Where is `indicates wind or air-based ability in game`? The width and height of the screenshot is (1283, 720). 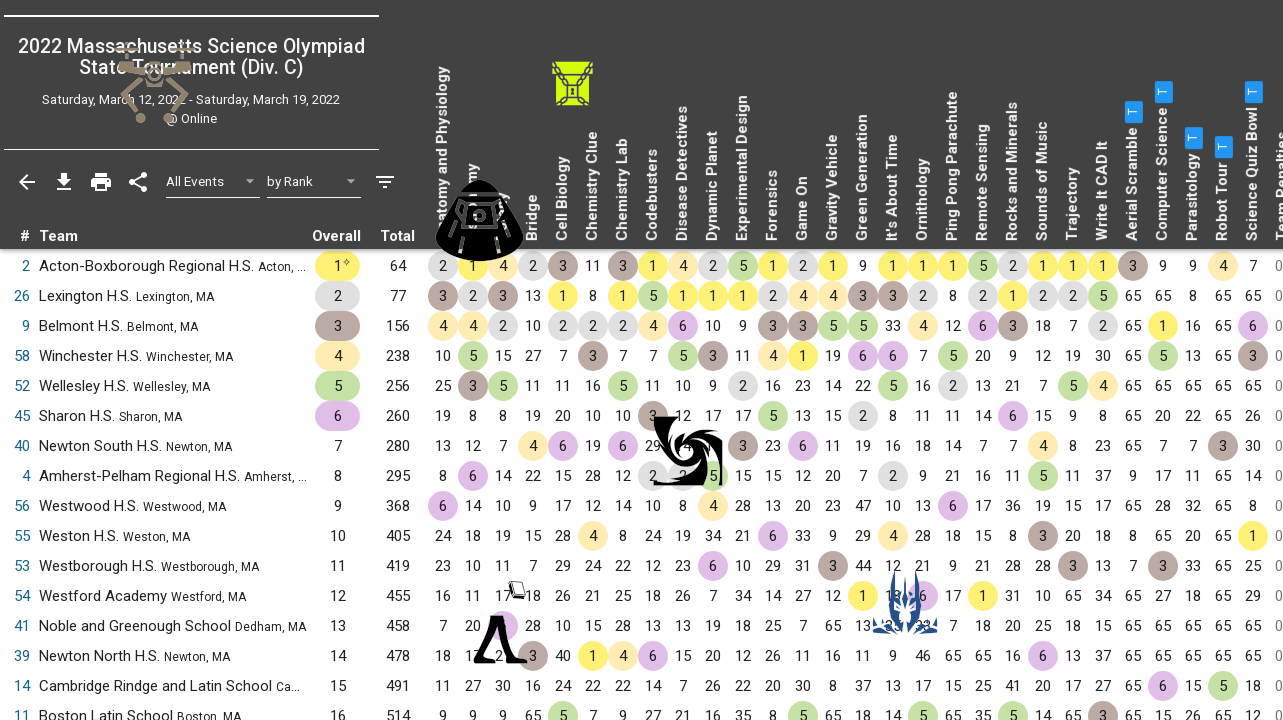 indicates wind or air-based ability in game is located at coordinates (688, 451).